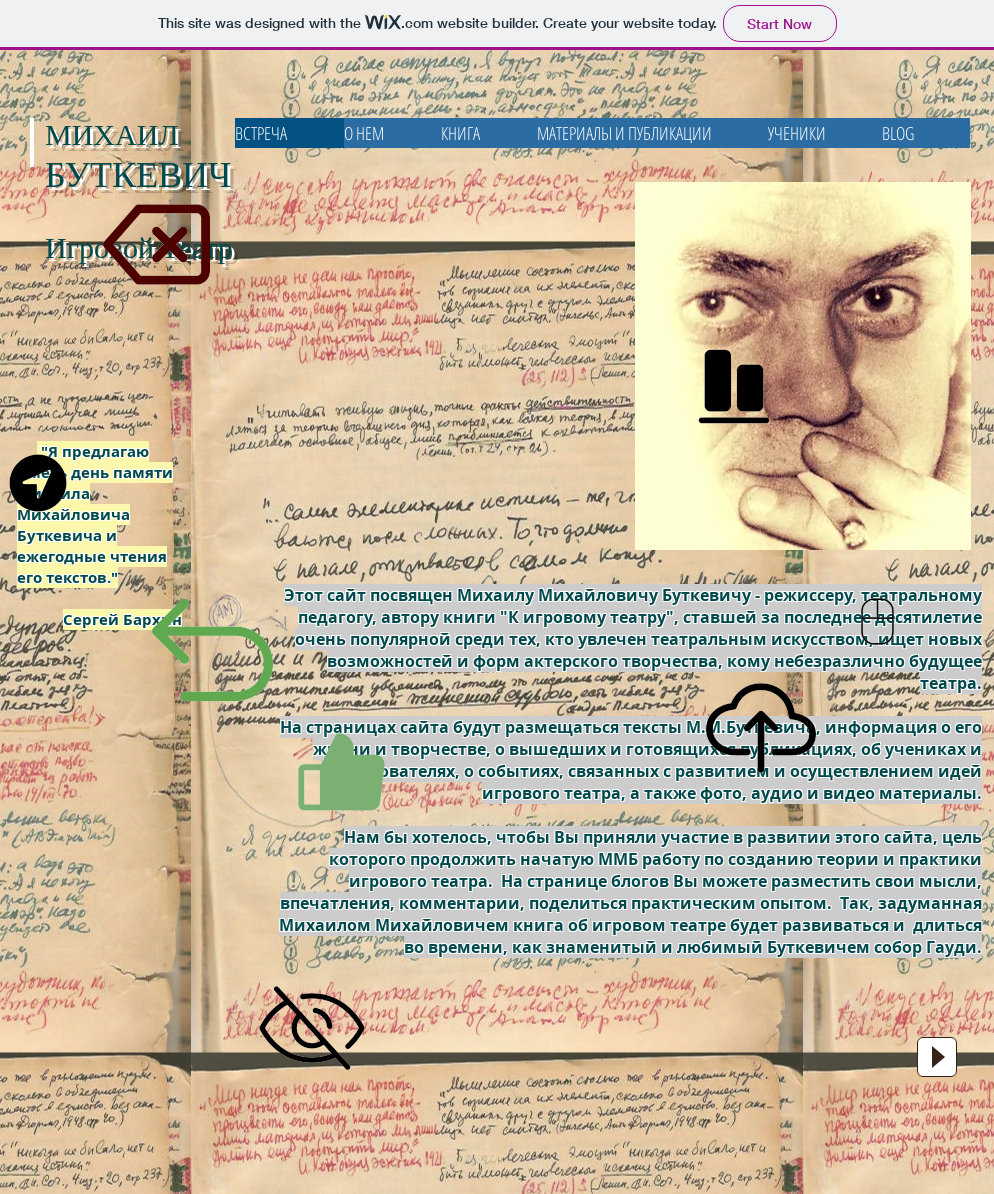  Describe the element at coordinates (212, 654) in the screenshot. I see `undo last action` at that location.